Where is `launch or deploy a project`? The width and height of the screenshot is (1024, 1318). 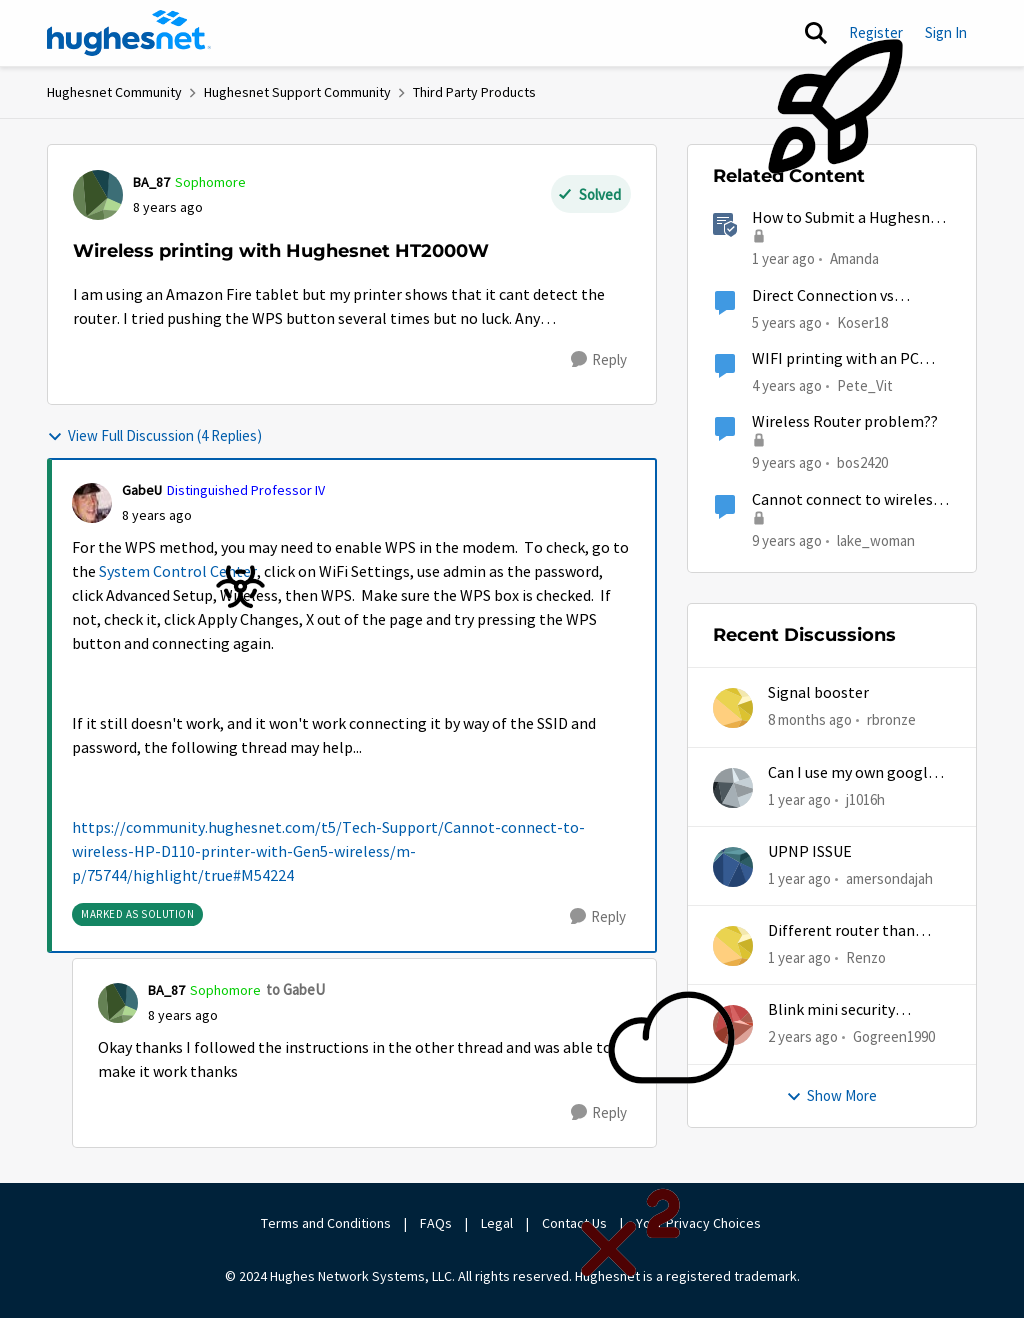
launch or deploy a project is located at coordinates (834, 108).